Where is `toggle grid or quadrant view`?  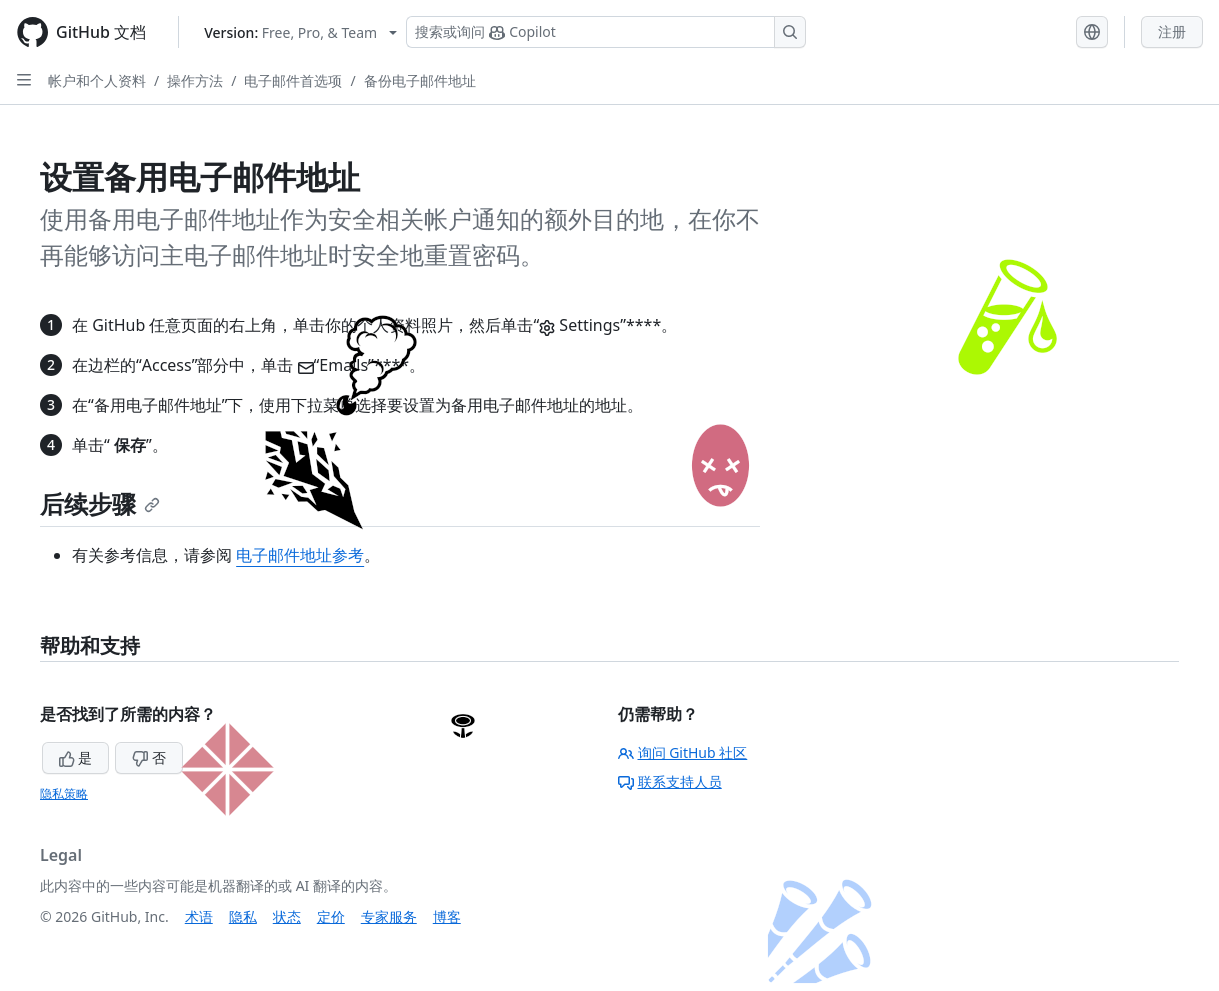
toggle grid or quadrant view is located at coordinates (227, 769).